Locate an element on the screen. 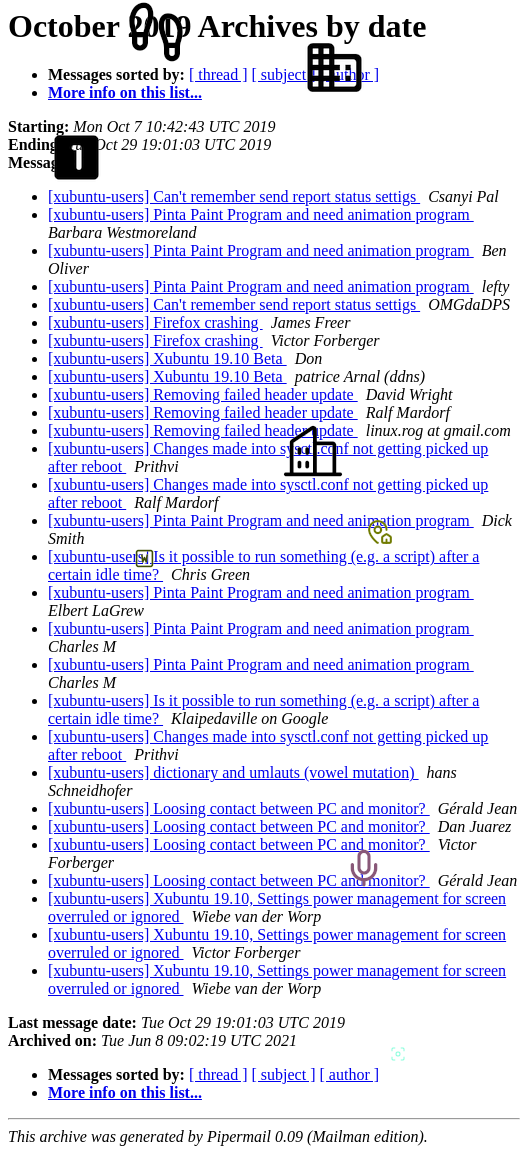  tap to start voice input is located at coordinates (364, 868).